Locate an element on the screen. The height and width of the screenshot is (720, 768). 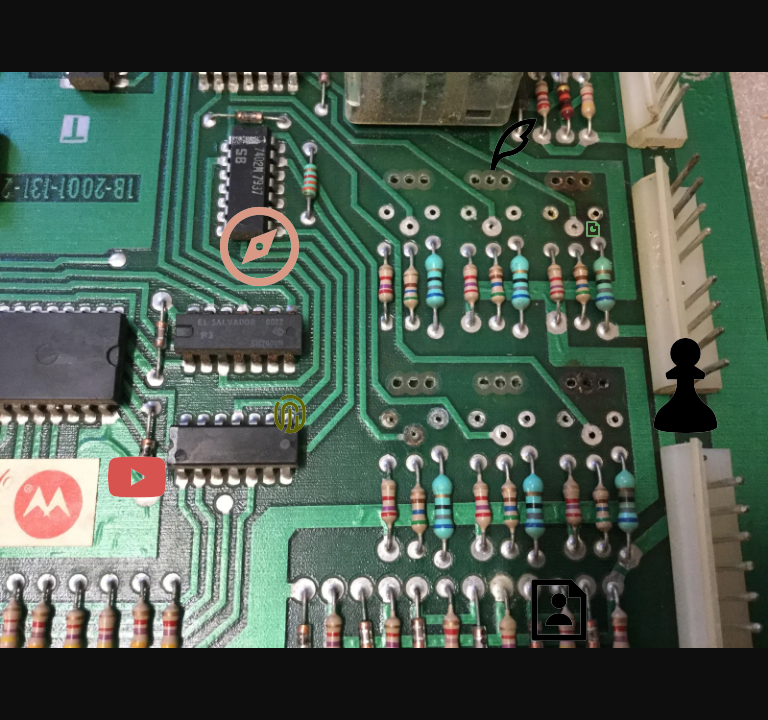
view user profile document is located at coordinates (559, 610).